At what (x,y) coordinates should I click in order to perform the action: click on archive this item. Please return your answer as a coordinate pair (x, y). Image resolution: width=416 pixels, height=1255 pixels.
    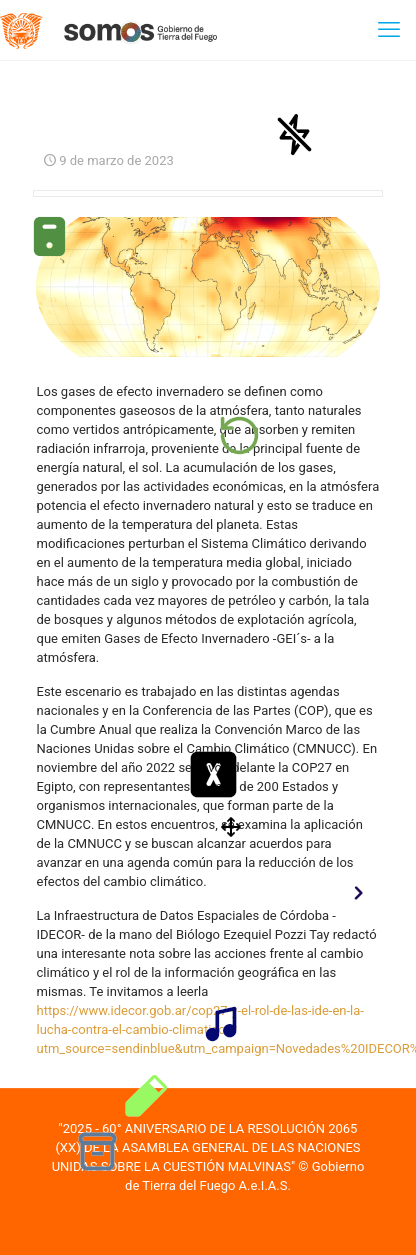
    Looking at the image, I should click on (97, 1151).